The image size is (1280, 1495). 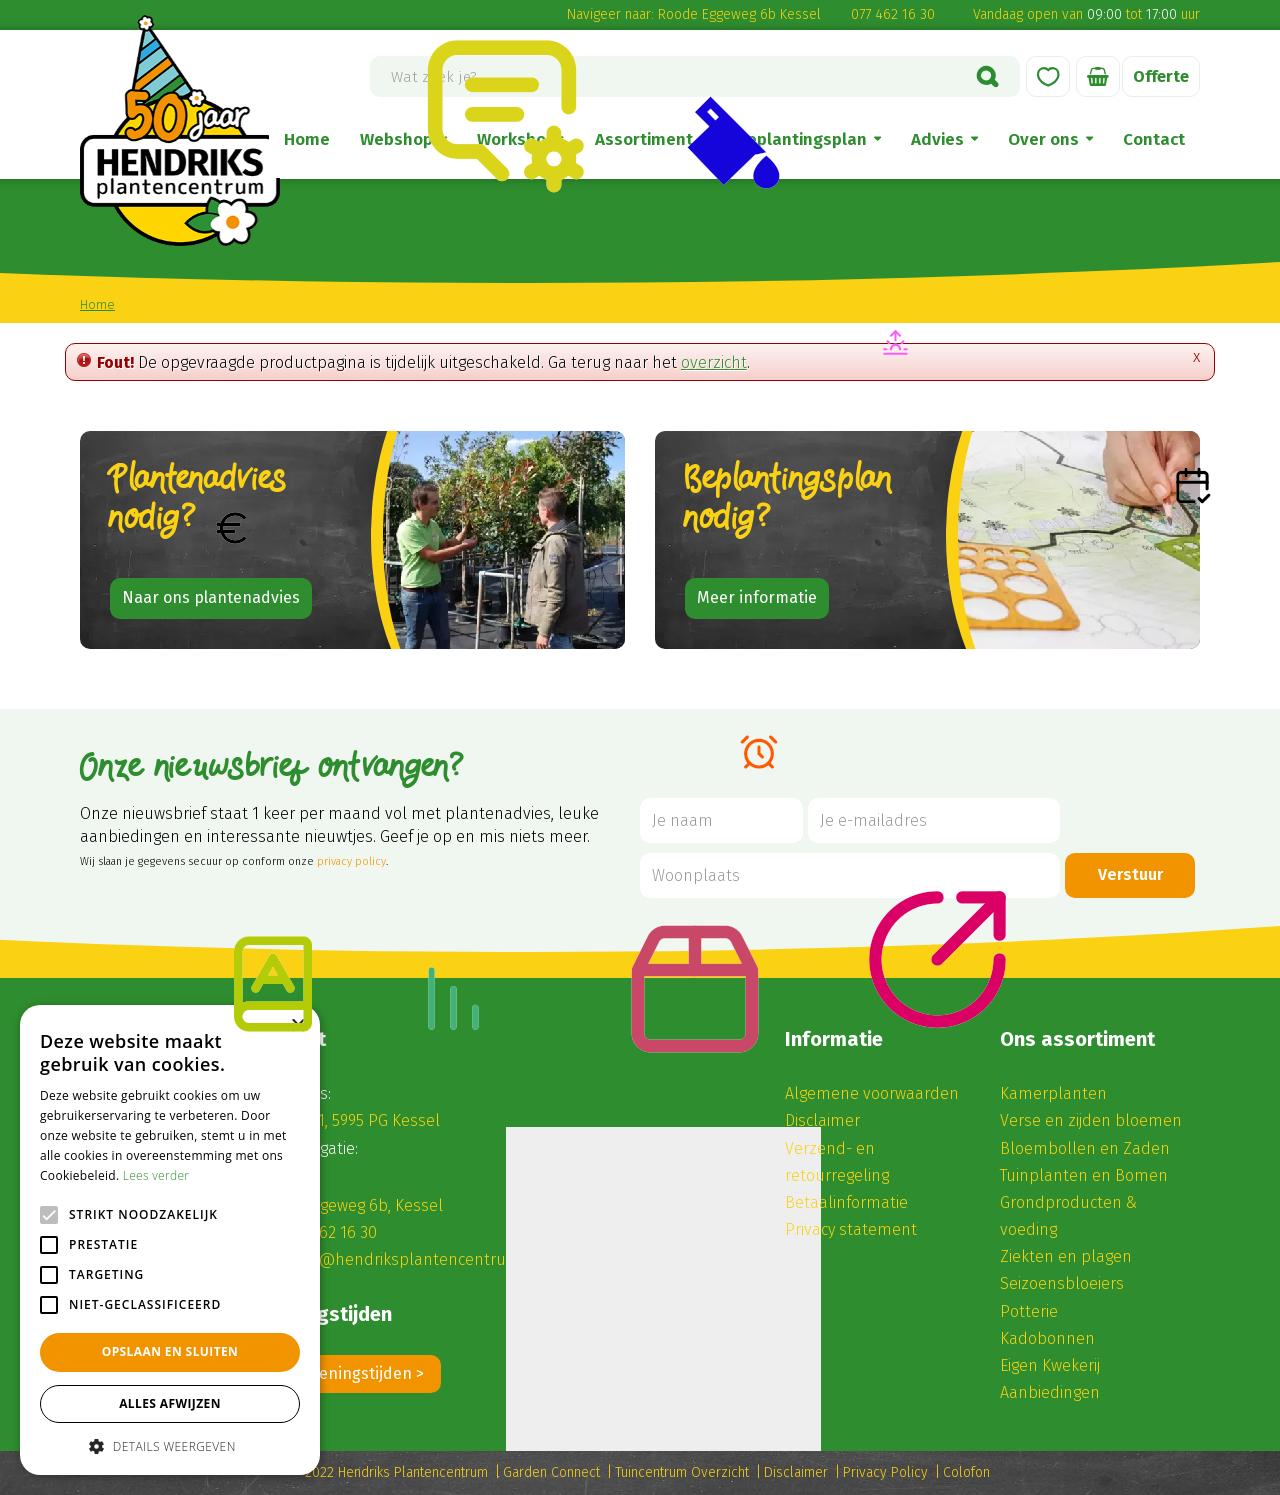 I want to click on access dictionary or glossary, so click(x=273, y=984).